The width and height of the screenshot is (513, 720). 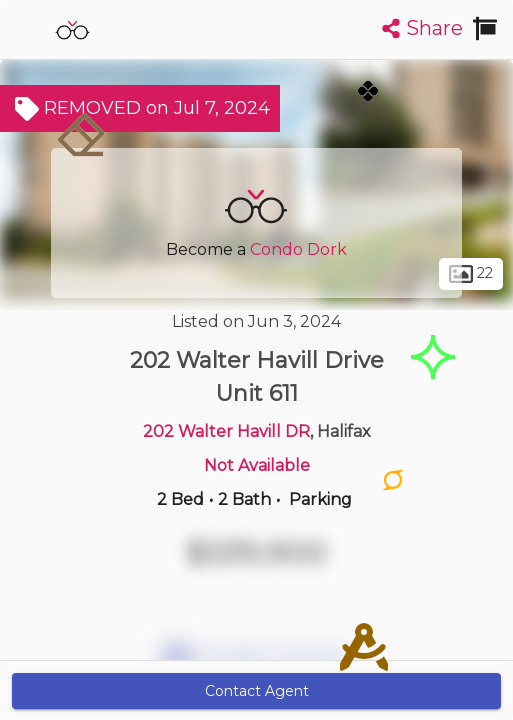 I want to click on access drawing or design tools, so click(x=364, y=647).